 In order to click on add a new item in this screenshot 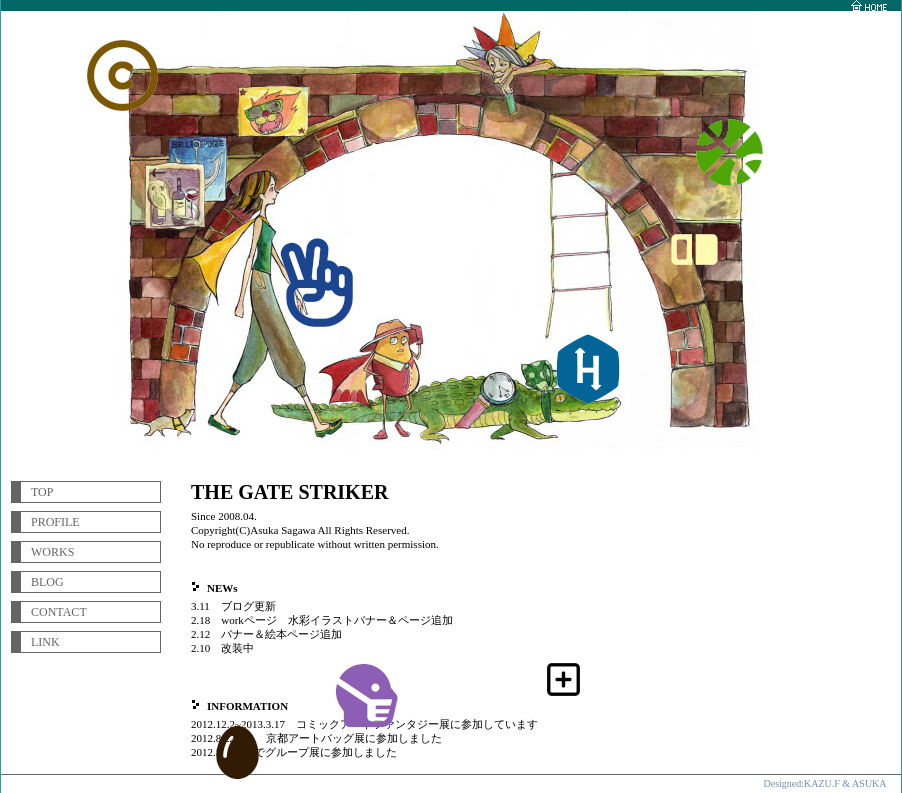, I will do `click(563, 679)`.